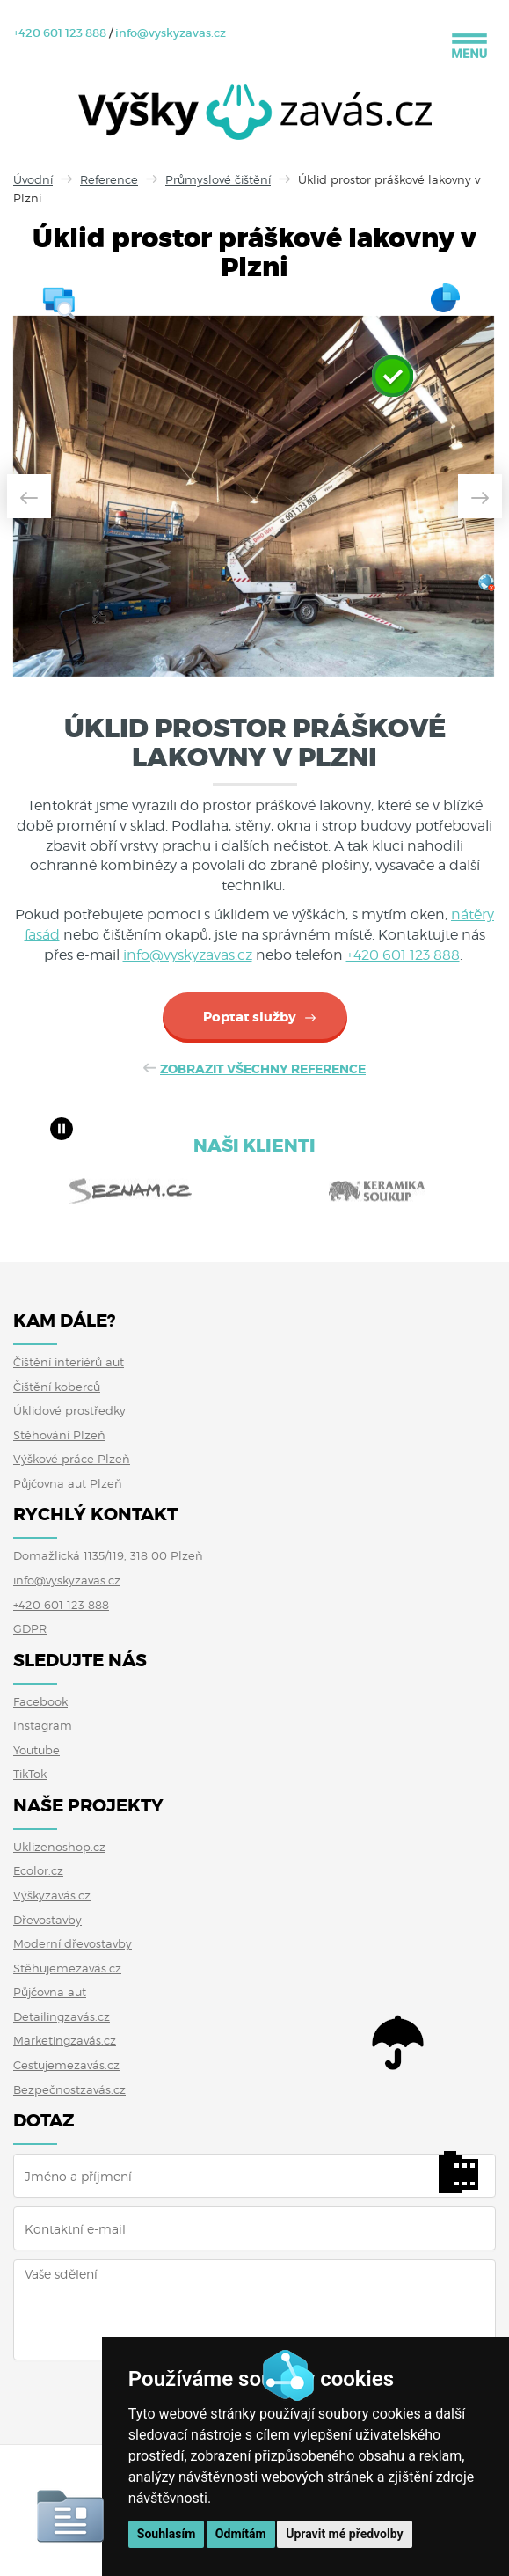  I want to click on open your documents folder, so click(70, 2518).